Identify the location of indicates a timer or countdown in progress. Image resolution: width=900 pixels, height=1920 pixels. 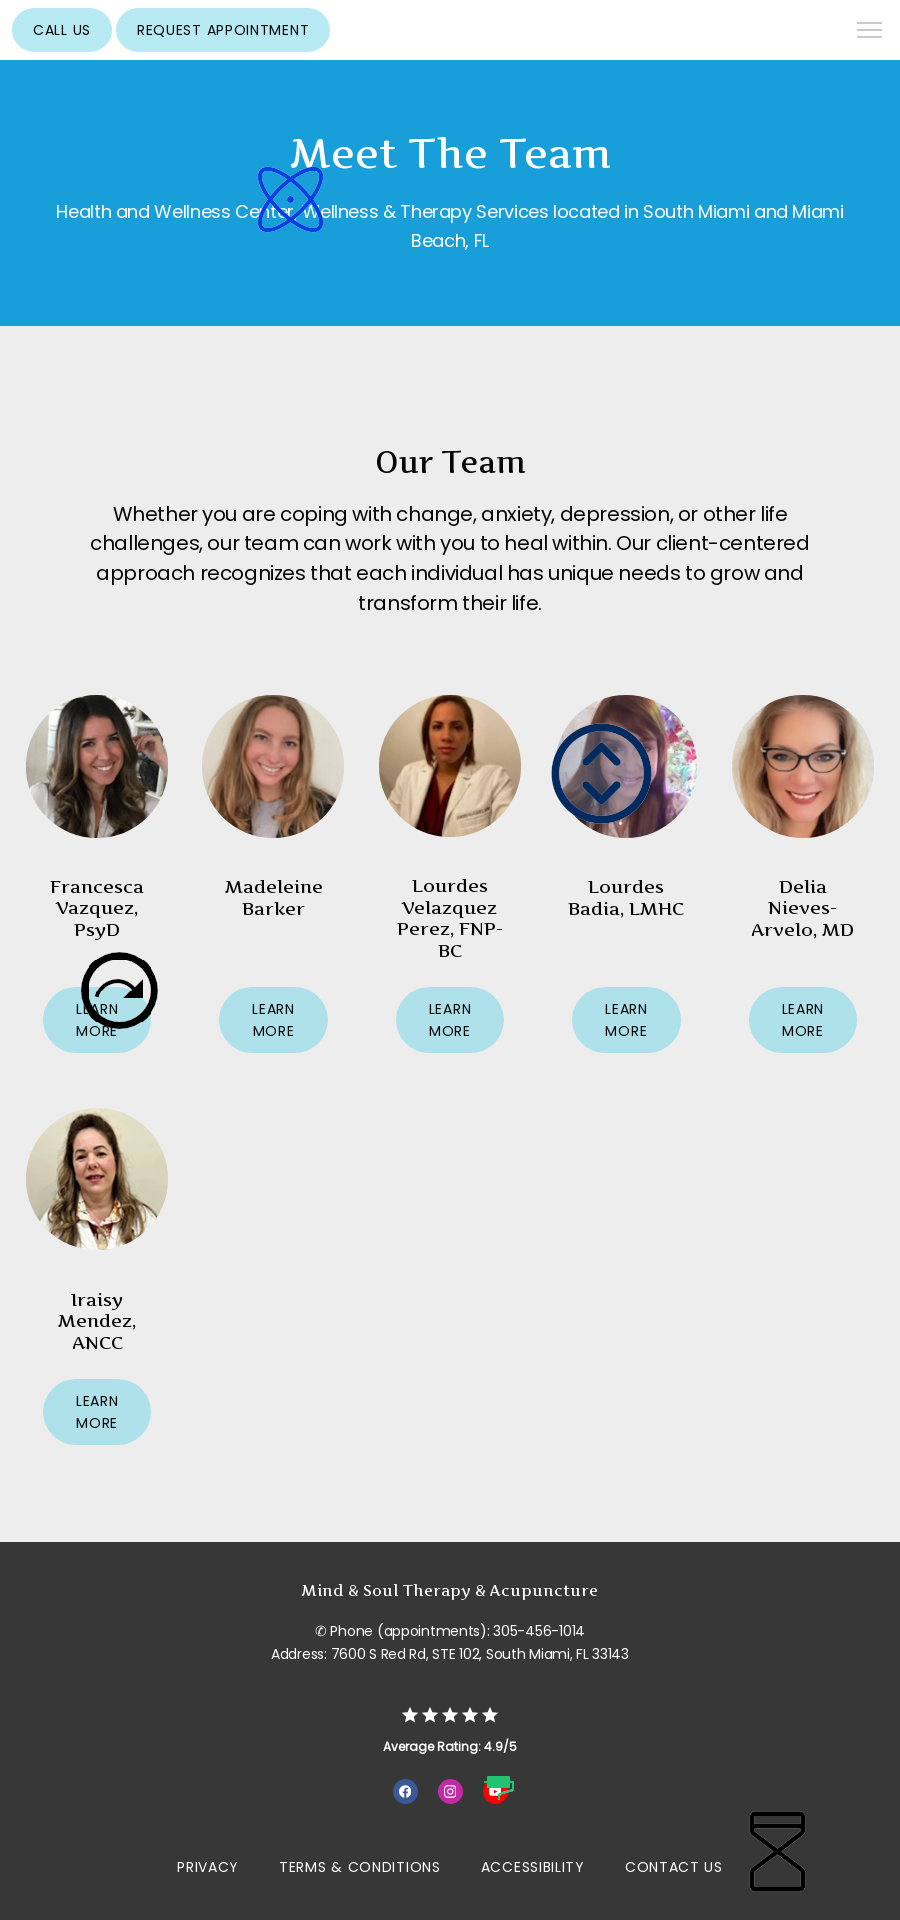
(777, 1851).